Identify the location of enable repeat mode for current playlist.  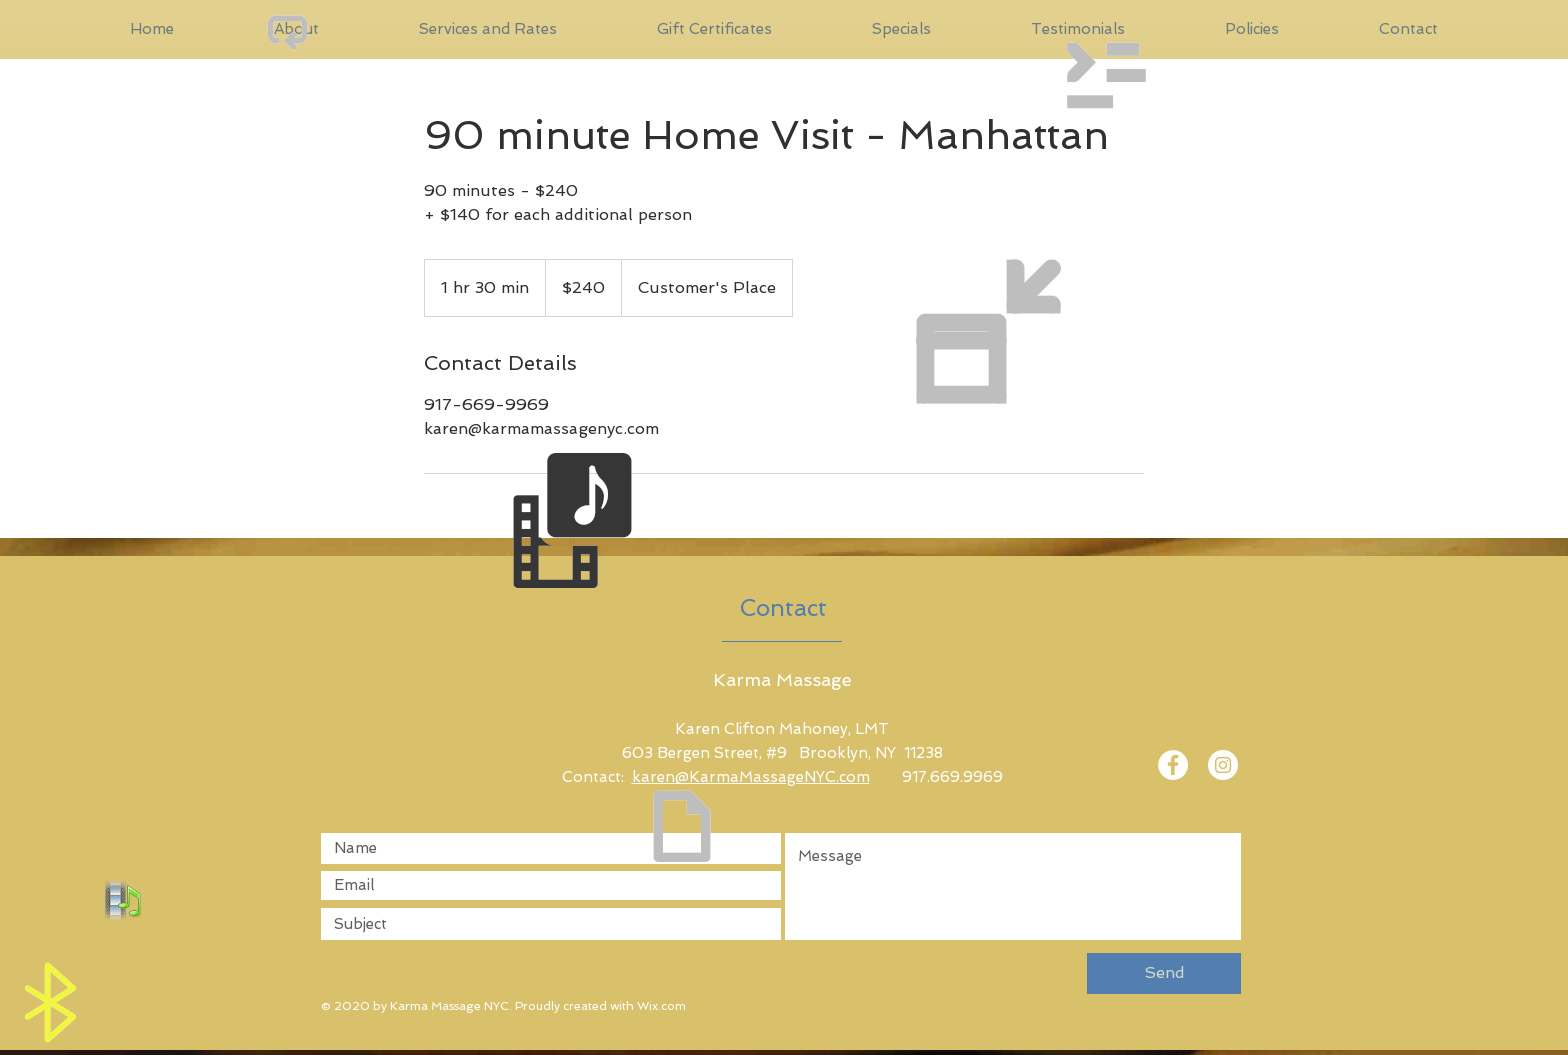
(287, 29).